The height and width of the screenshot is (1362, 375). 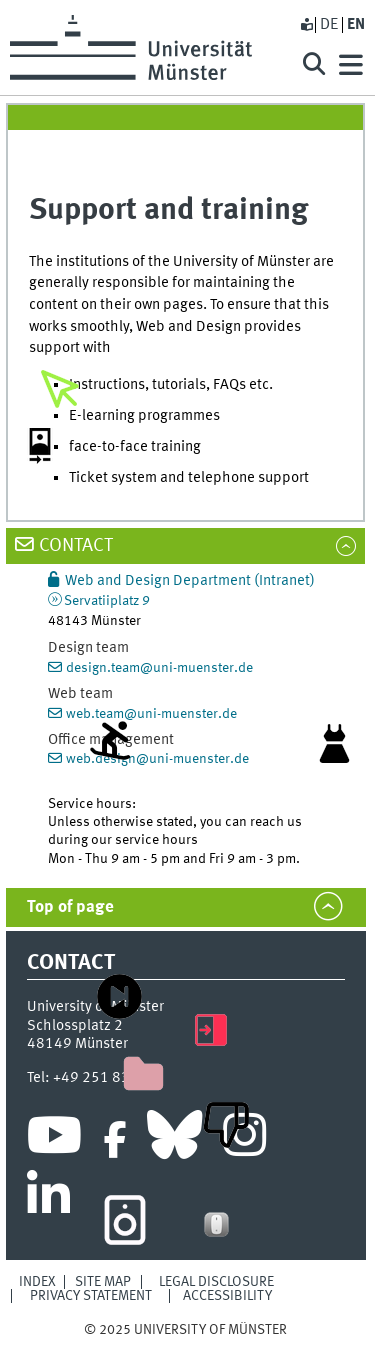 What do you see at coordinates (216, 1224) in the screenshot?
I see `configure mouse settings` at bounding box center [216, 1224].